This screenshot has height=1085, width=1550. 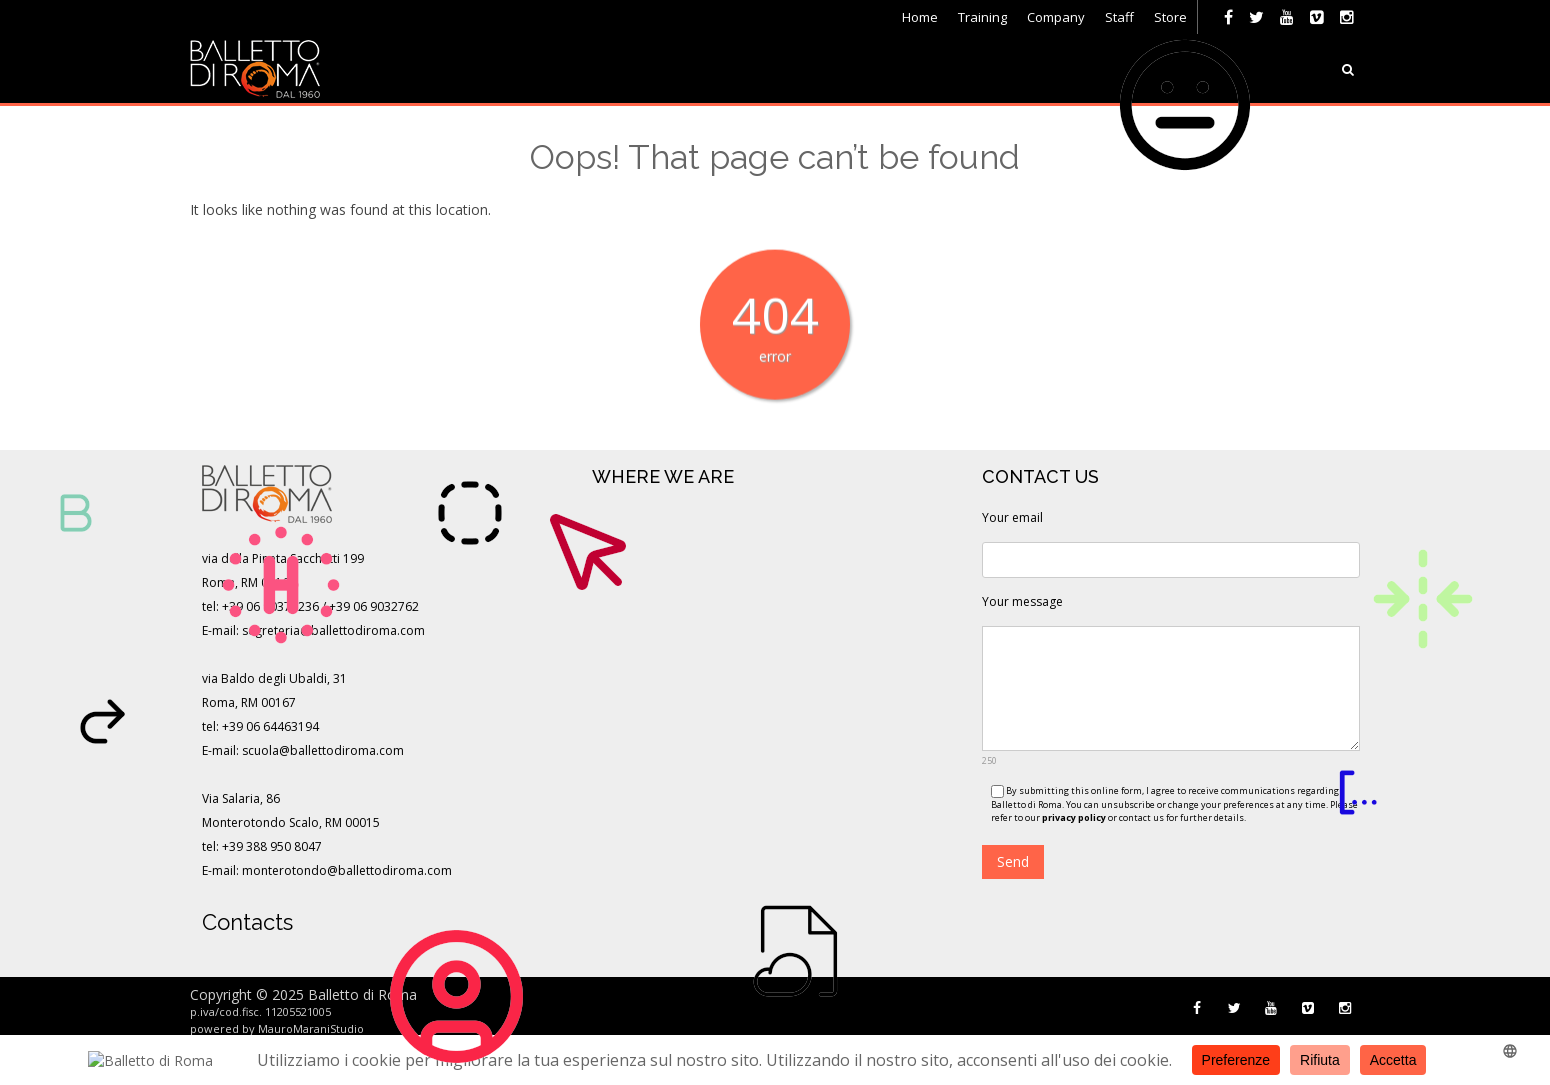 What do you see at coordinates (75, 513) in the screenshot?
I see `apply bold formatting to selected text` at bounding box center [75, 513].